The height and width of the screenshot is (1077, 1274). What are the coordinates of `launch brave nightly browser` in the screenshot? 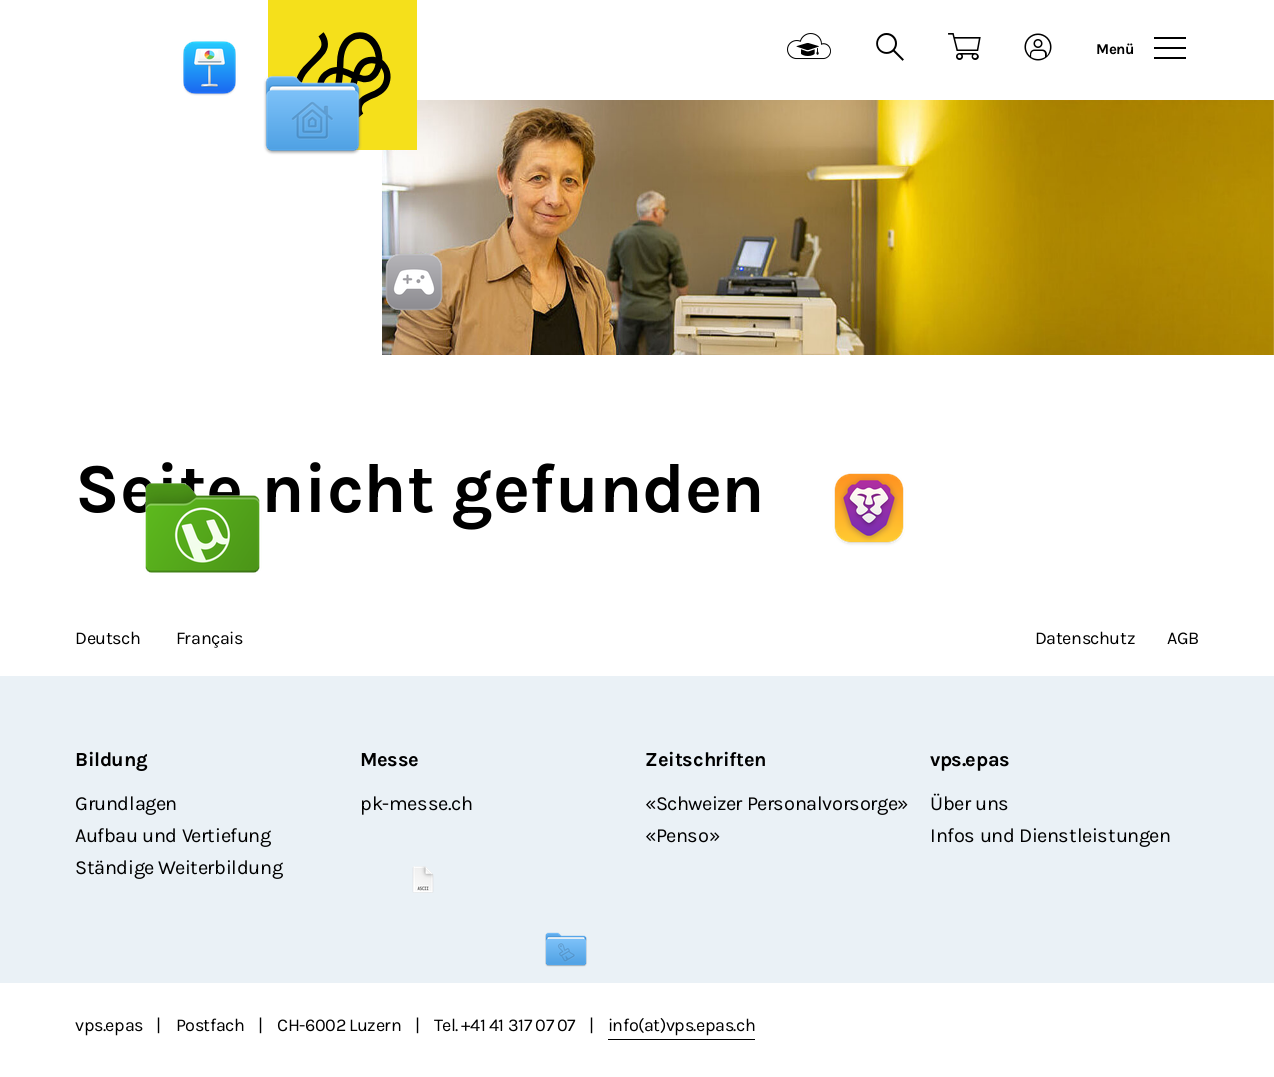 It's located at (869, 508).